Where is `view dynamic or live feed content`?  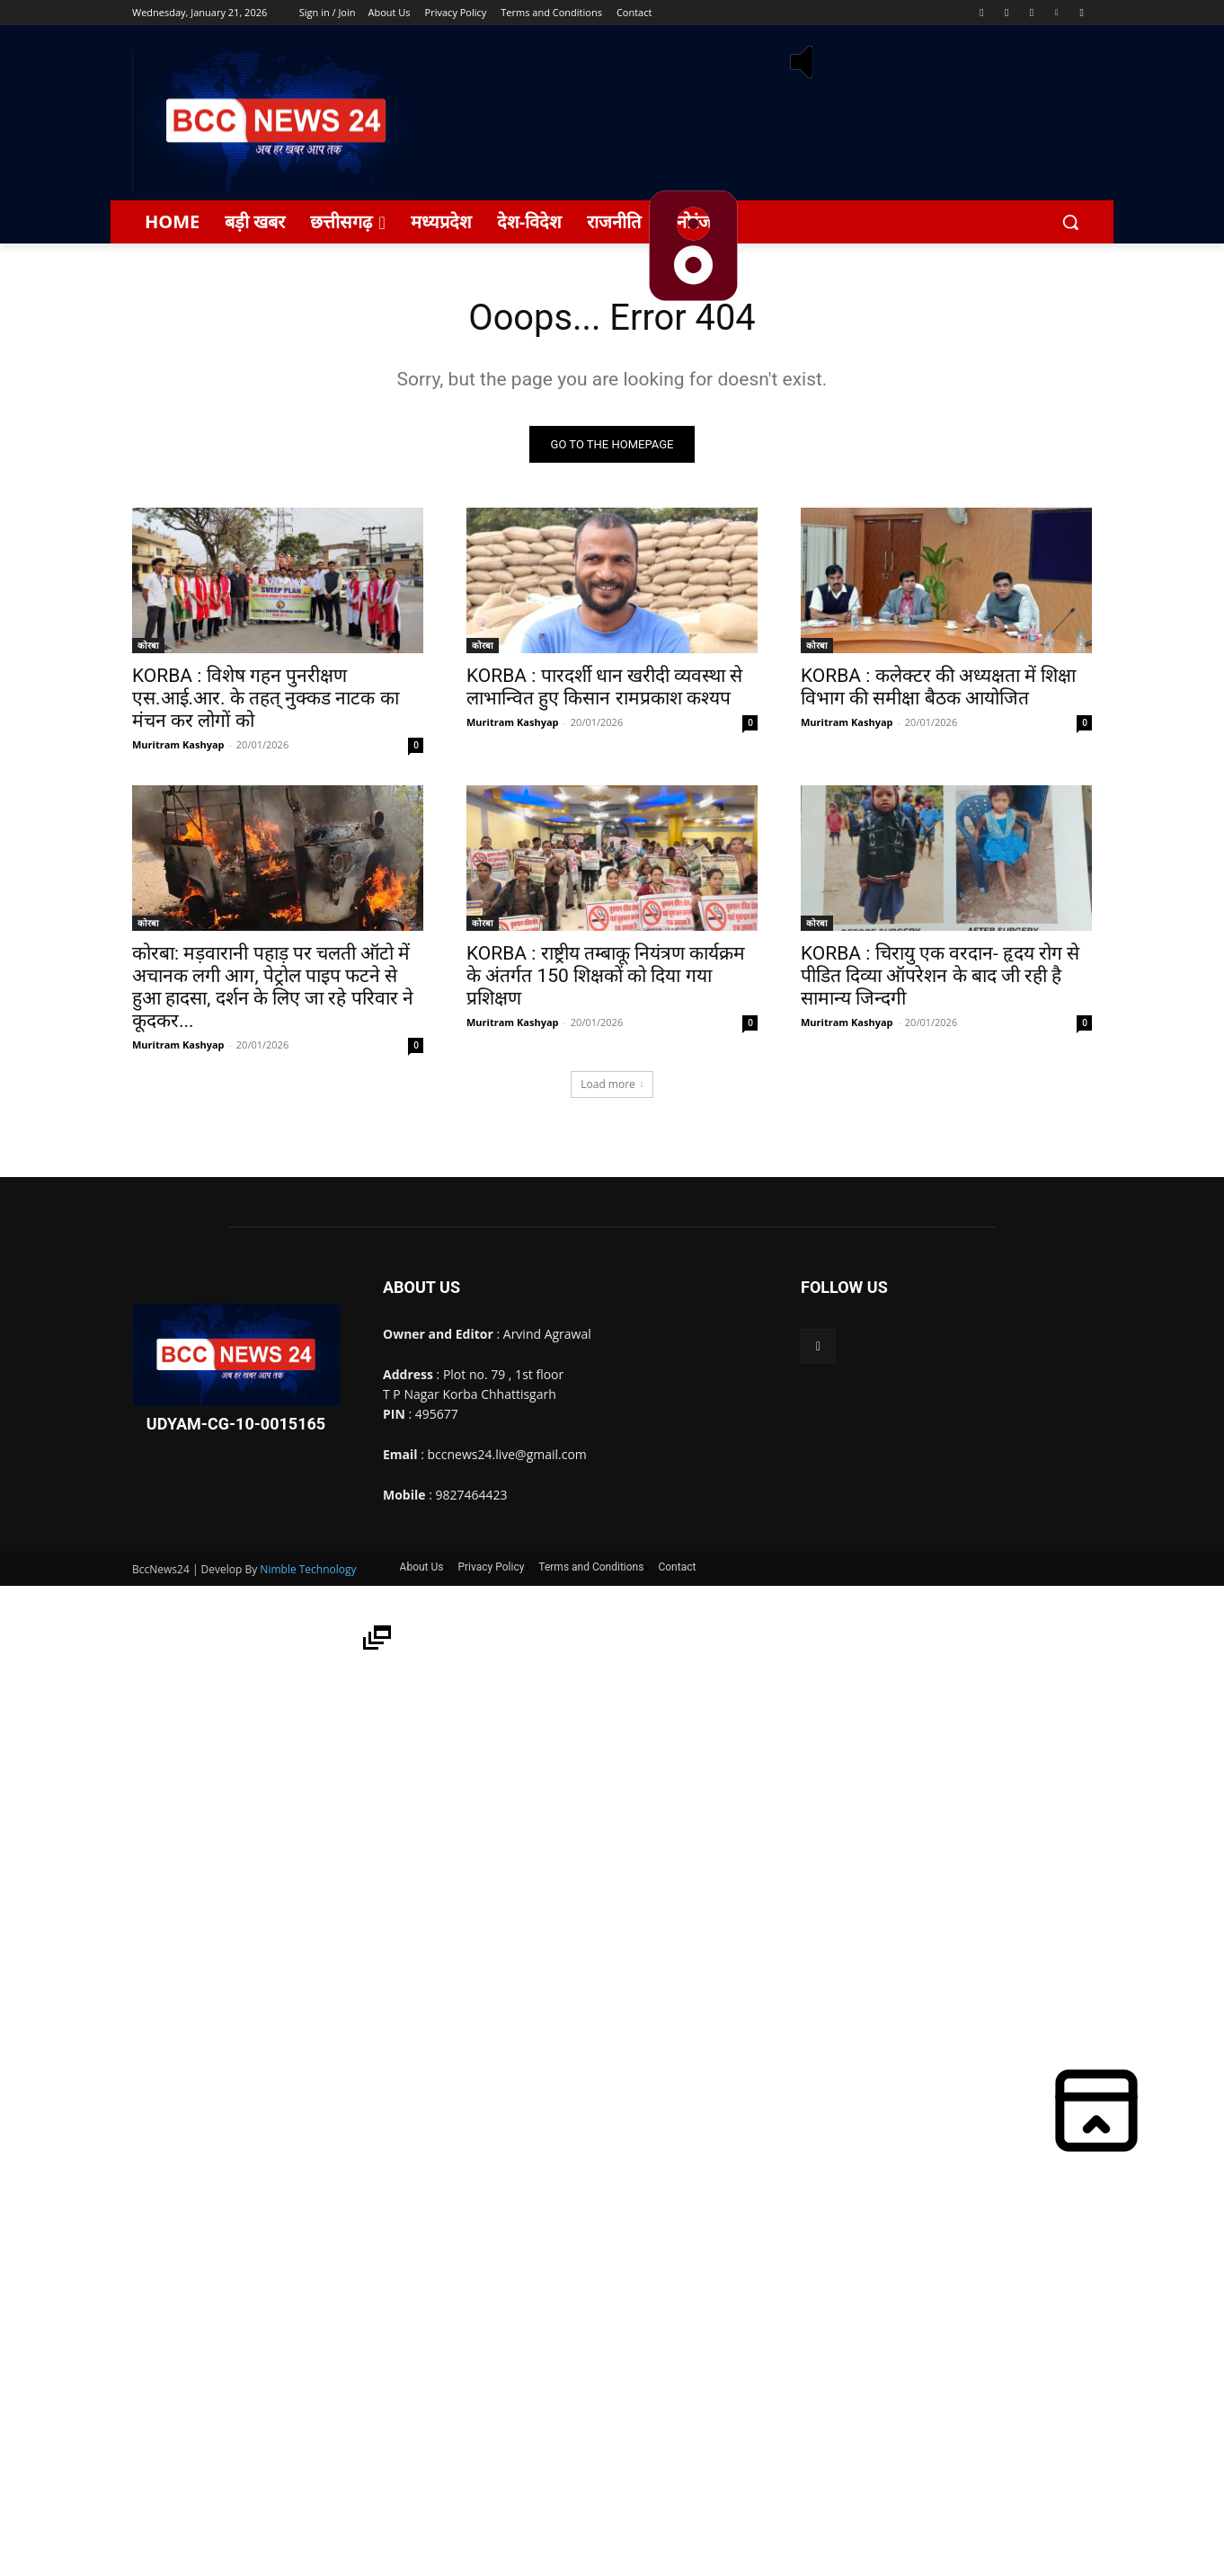 view dynamic or live feed content is located at coordinates (377, 1637).